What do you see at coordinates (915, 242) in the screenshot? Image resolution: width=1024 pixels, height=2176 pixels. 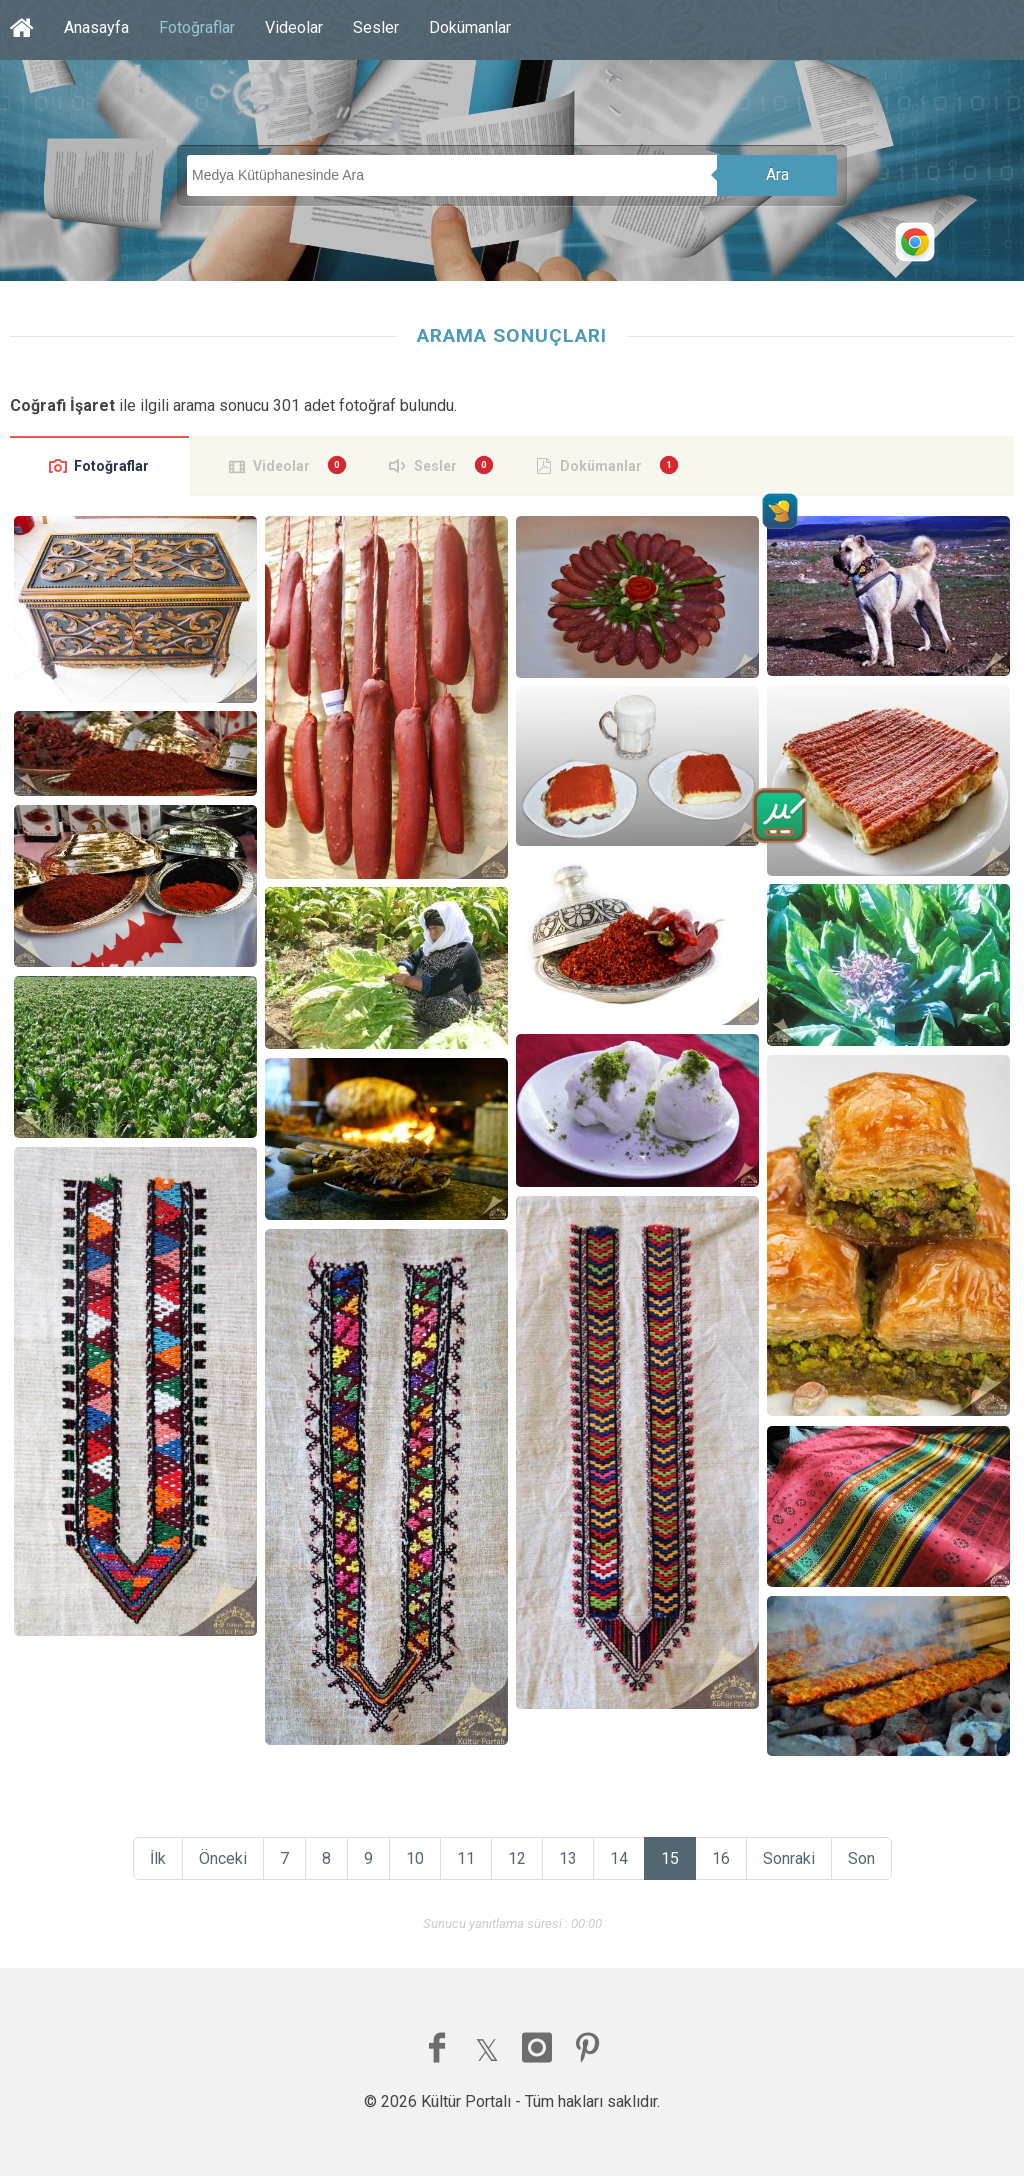 I see `open google chrome browser` at bounding box center [915, 242].